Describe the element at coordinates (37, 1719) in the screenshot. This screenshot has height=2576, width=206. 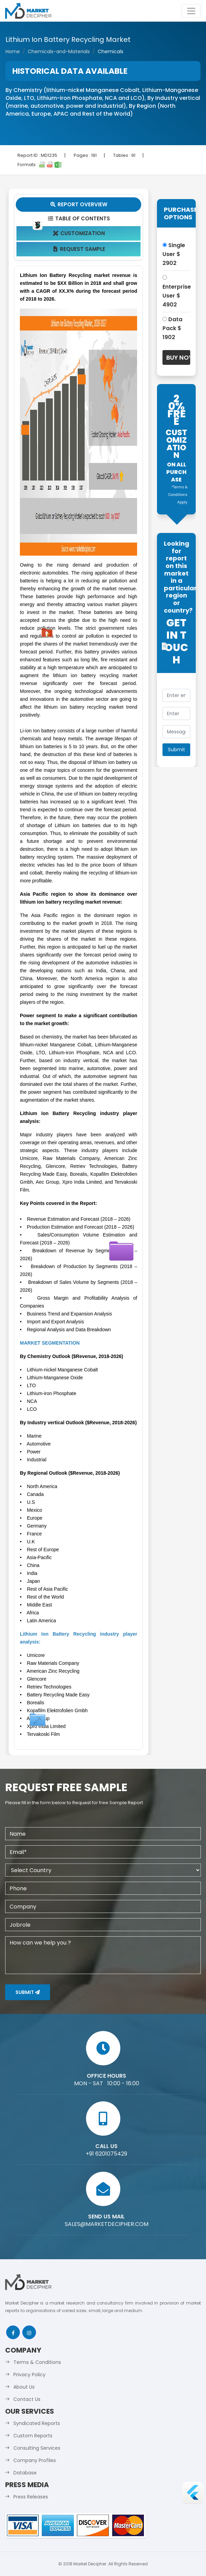
I see `open the utilities folder` at that location.